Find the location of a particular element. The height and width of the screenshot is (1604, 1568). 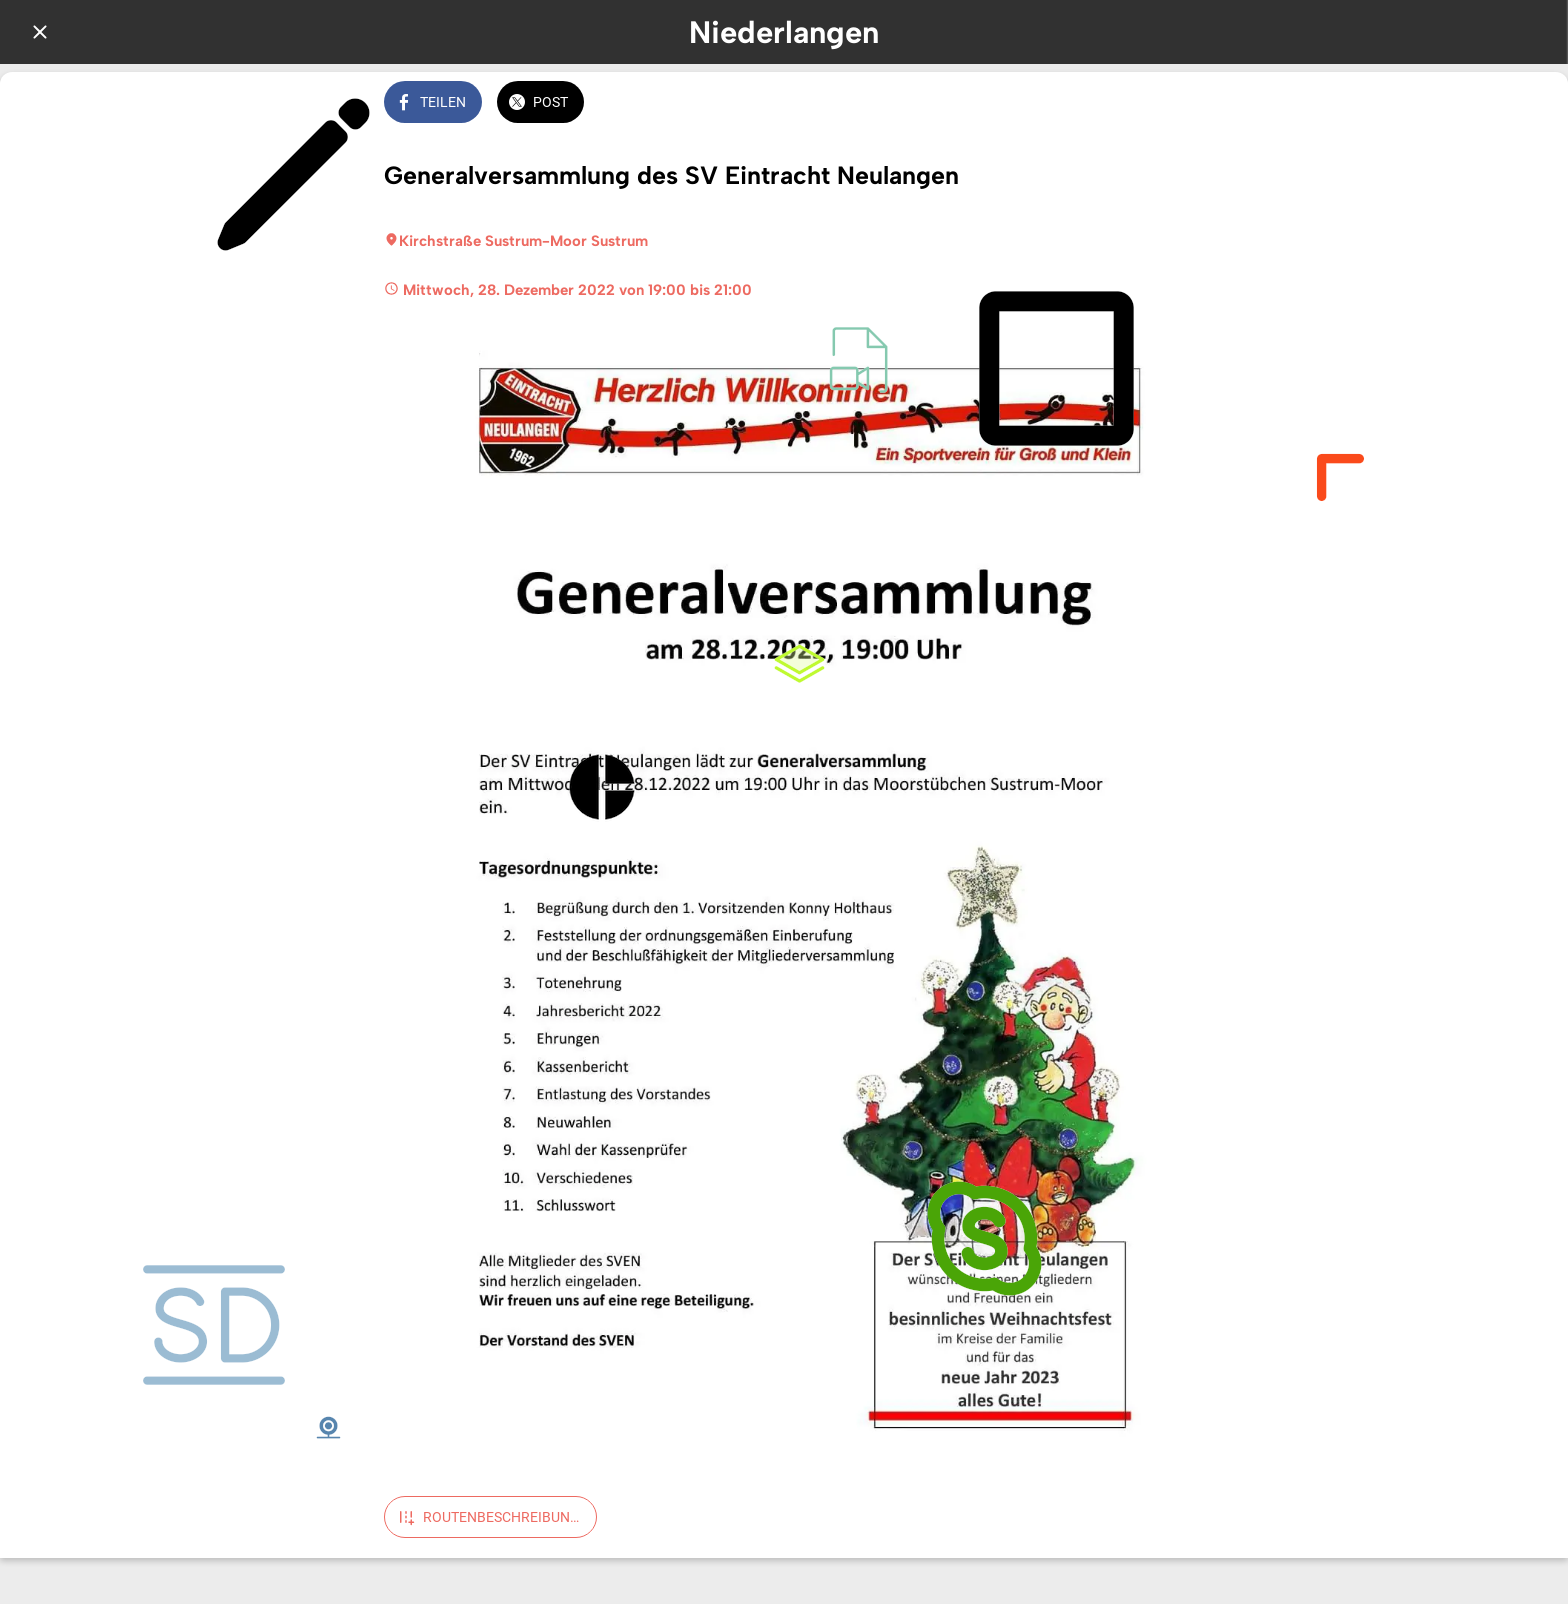

switch to standard definition video quality is located at coordinates (214, 1325).